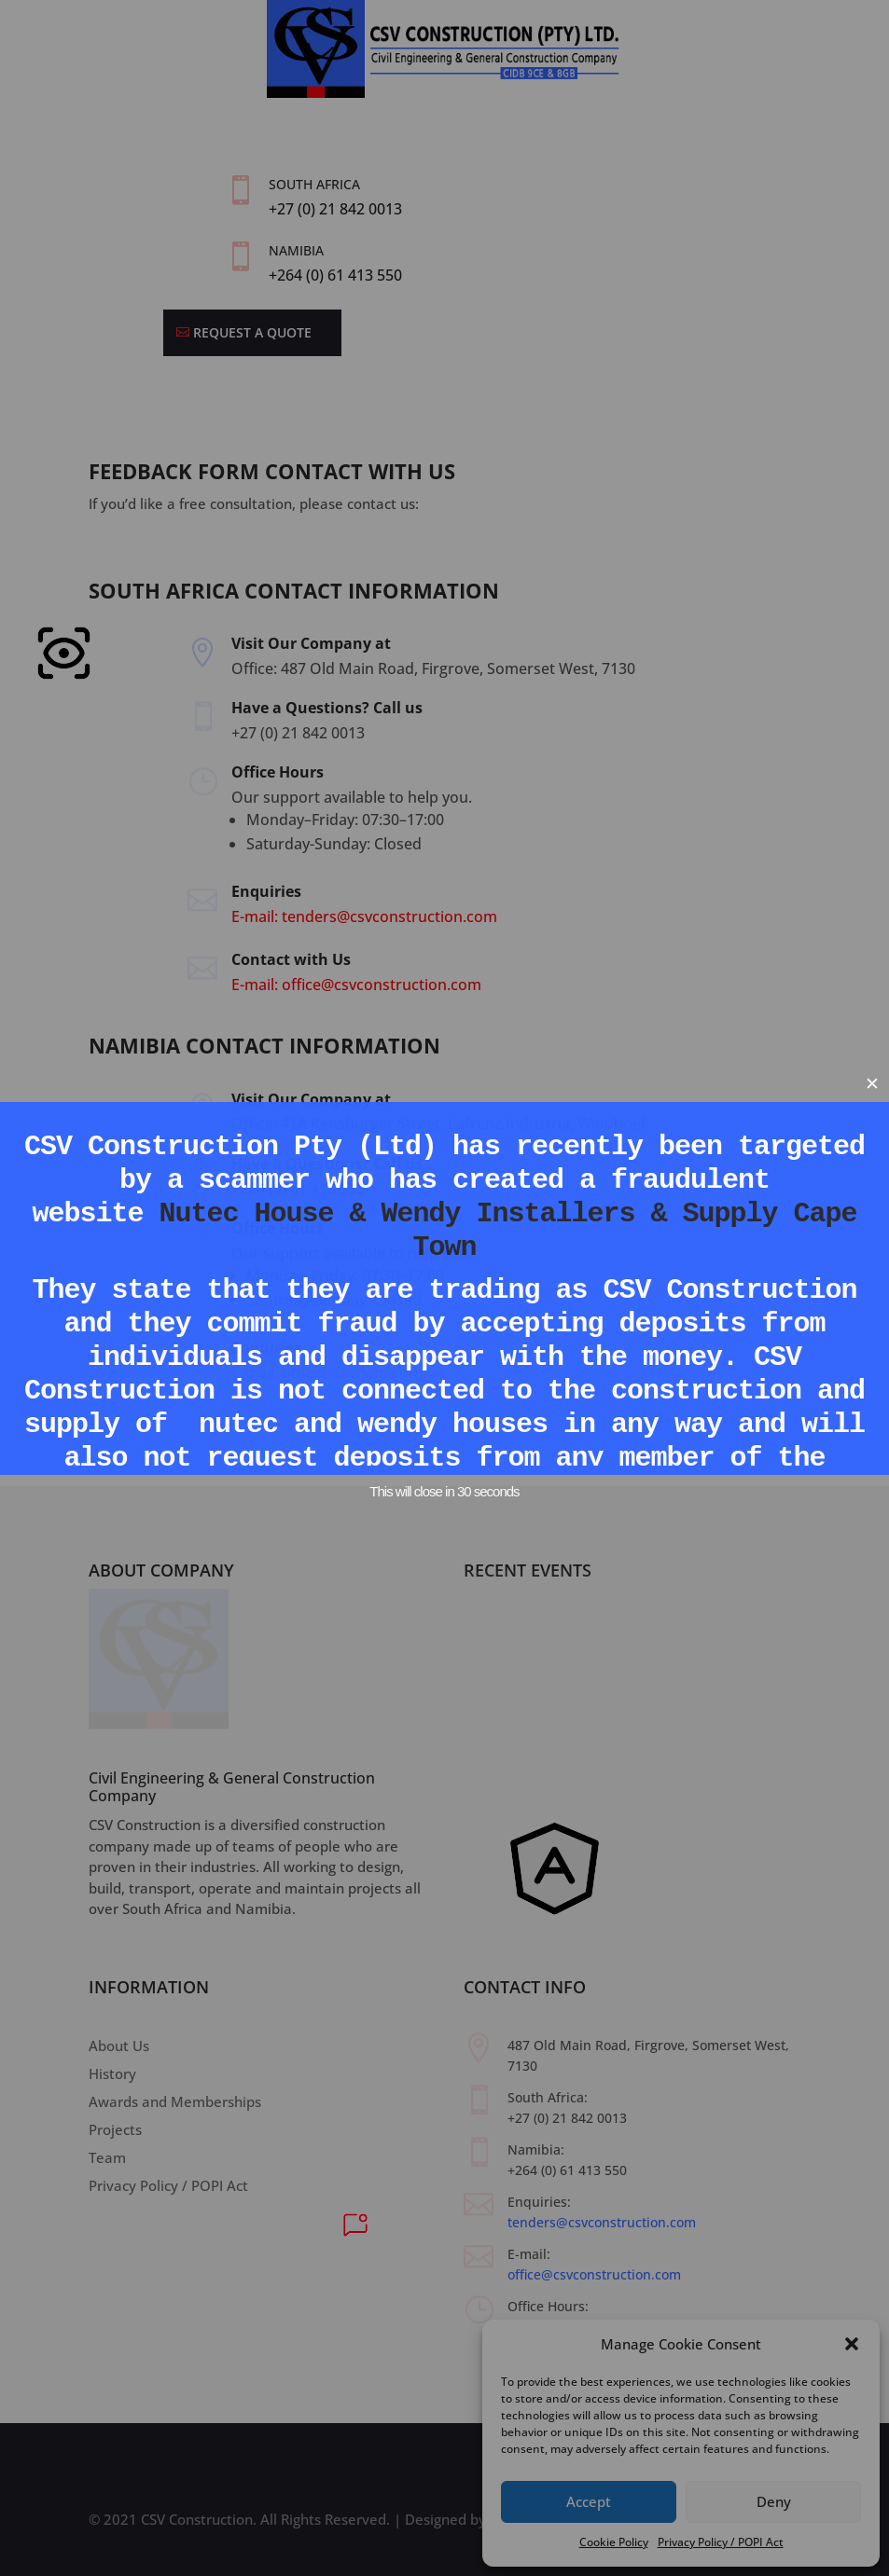 This screenshot has height=2576, width=889. Describe the element at coordinates (554, 1867) in the screenshot. I see `Angular framework logo` at that location.